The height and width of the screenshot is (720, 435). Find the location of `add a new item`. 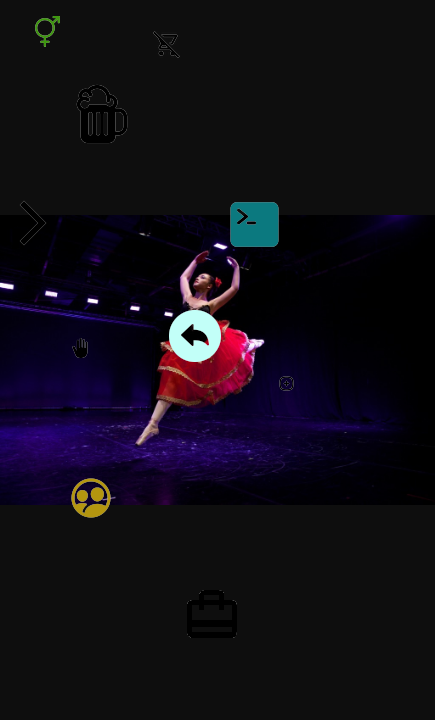

add a new item is located at coordinates (286, 383).